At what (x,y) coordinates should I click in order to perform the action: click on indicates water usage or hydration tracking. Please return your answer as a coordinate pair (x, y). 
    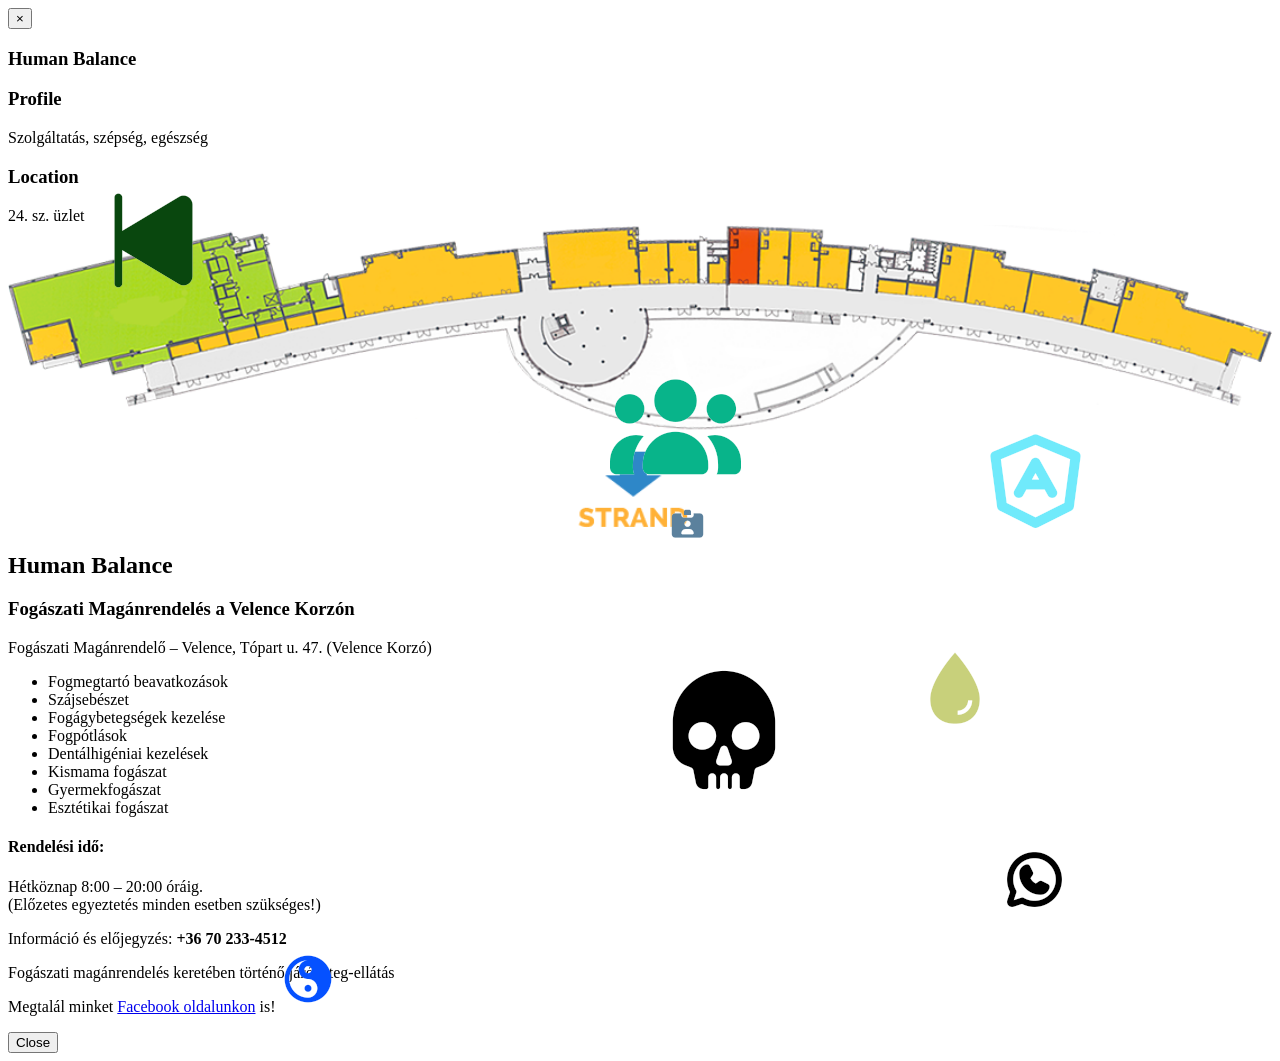
    Looking at the image, I should click on (955, 689).